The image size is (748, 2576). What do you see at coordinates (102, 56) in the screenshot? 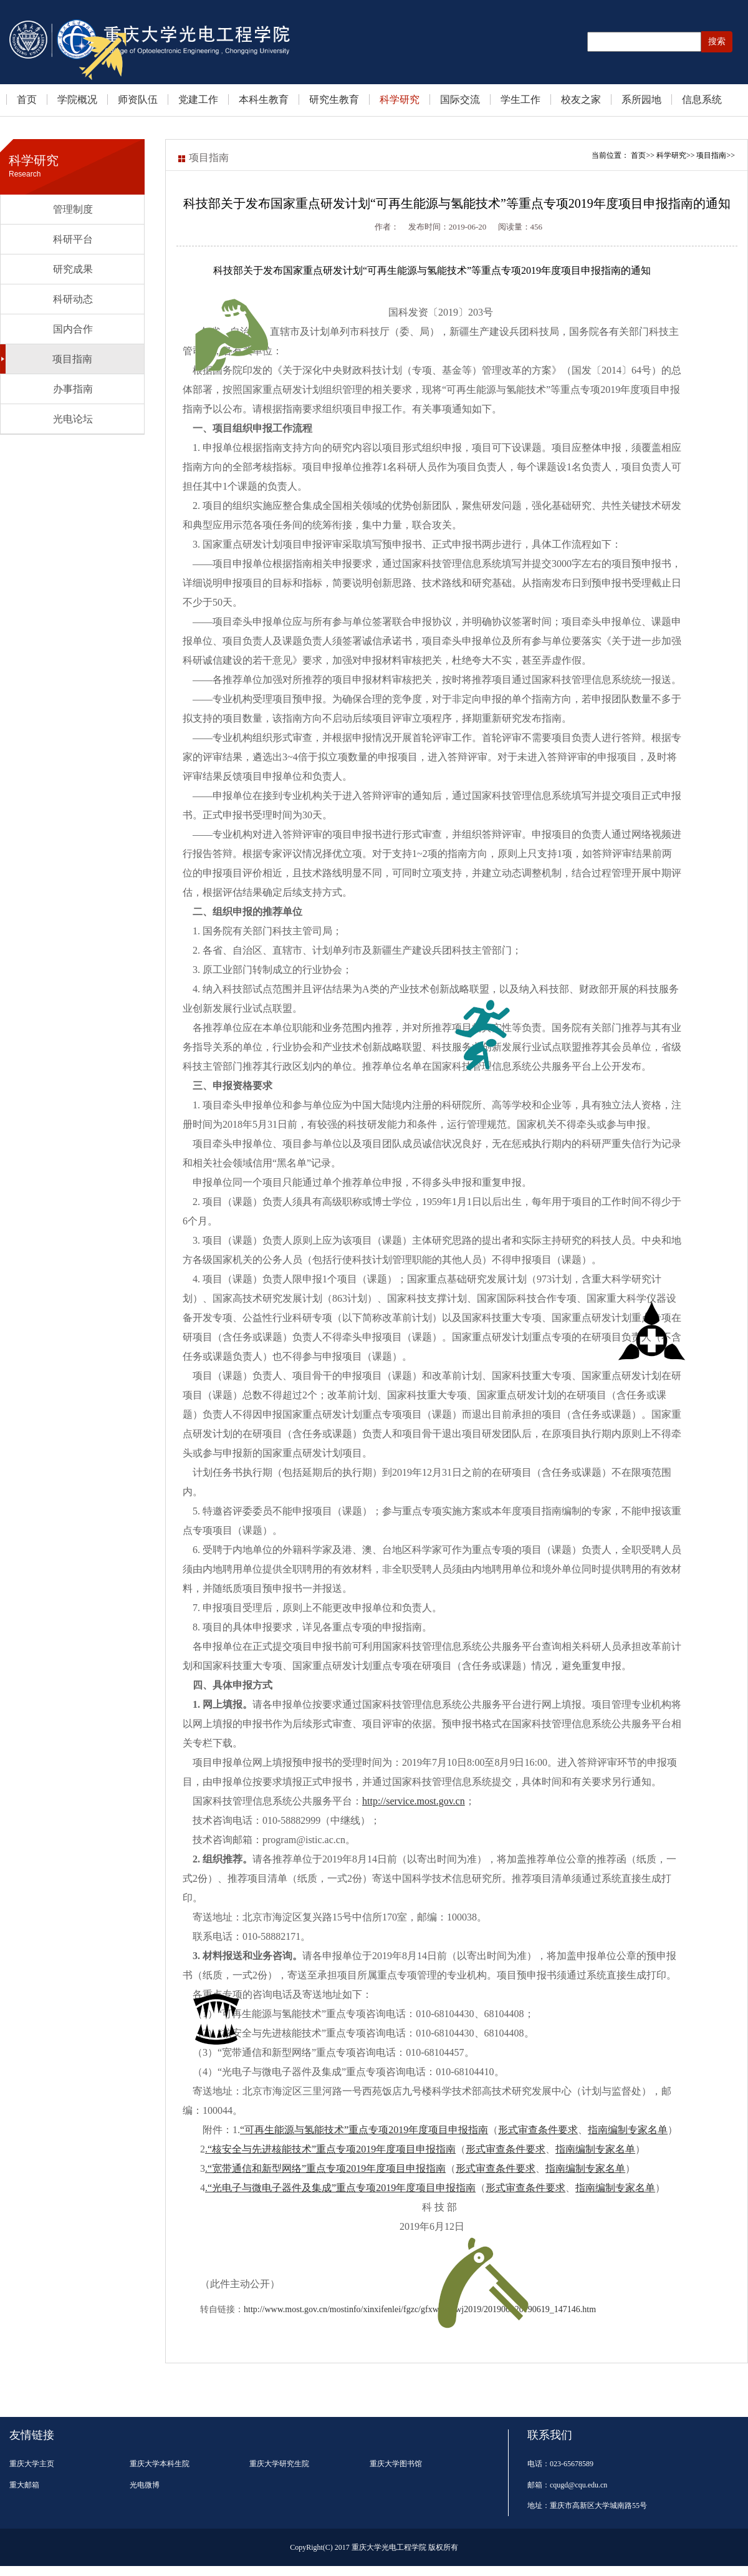
I see `indicates a ranged weapon or archery skill` at bounding box center [102, 56].